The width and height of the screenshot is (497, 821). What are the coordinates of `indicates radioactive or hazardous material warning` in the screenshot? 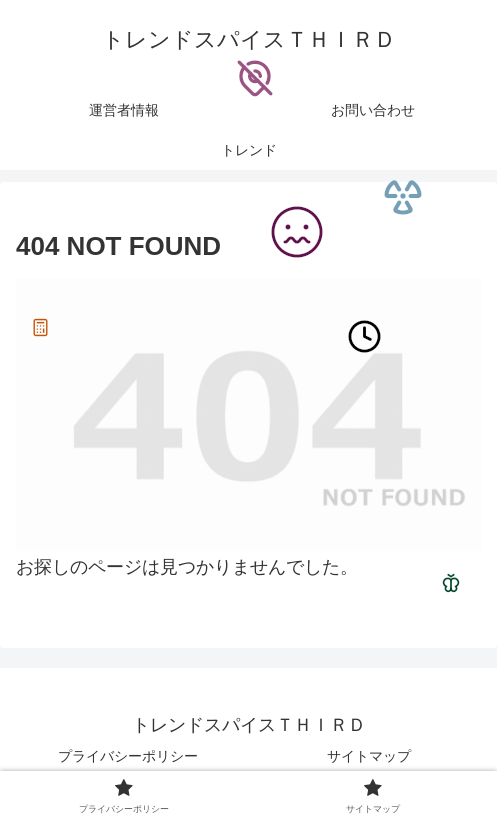 It's located at (403, 196).